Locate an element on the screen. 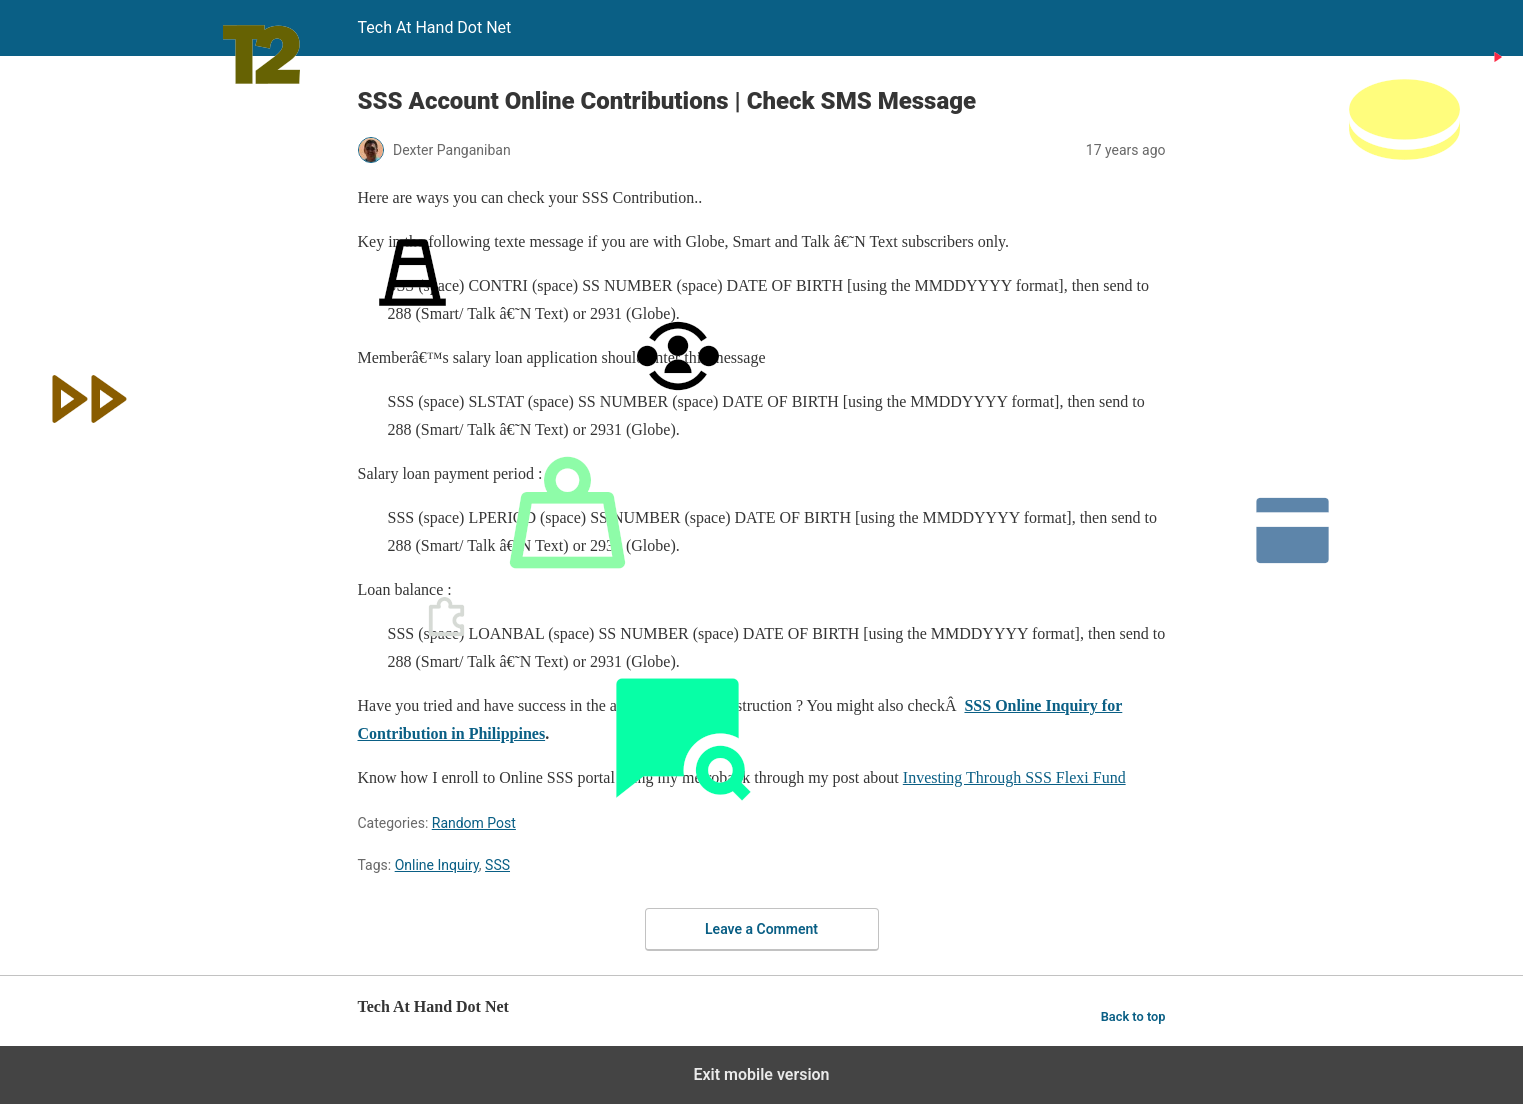 The height and width of the screenshot is (1104, 1523). view item weight or mass is located at coordinates (567, 515).